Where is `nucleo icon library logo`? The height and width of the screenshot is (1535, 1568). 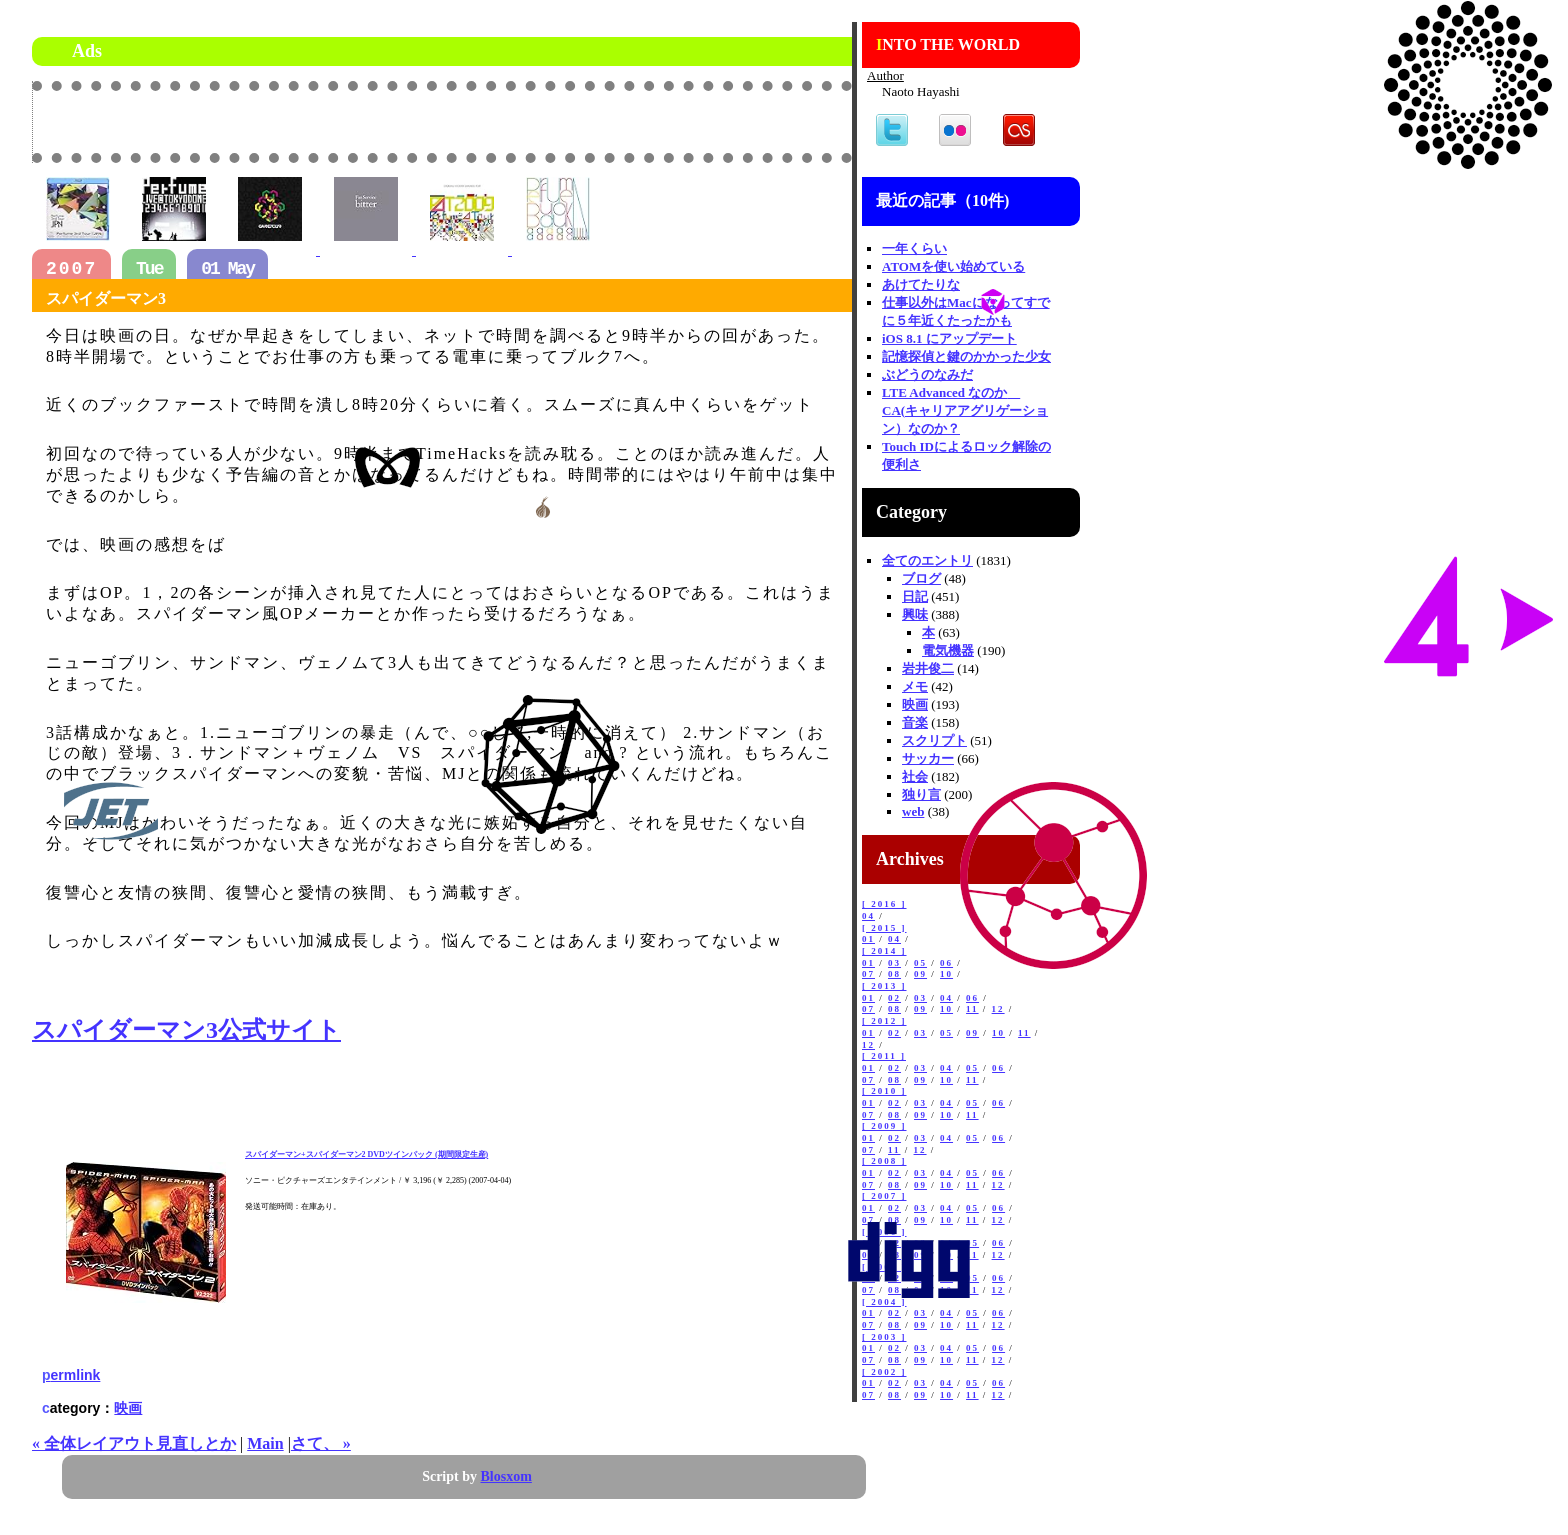
nucleo icon library logo is located at coordinates (993, 302).